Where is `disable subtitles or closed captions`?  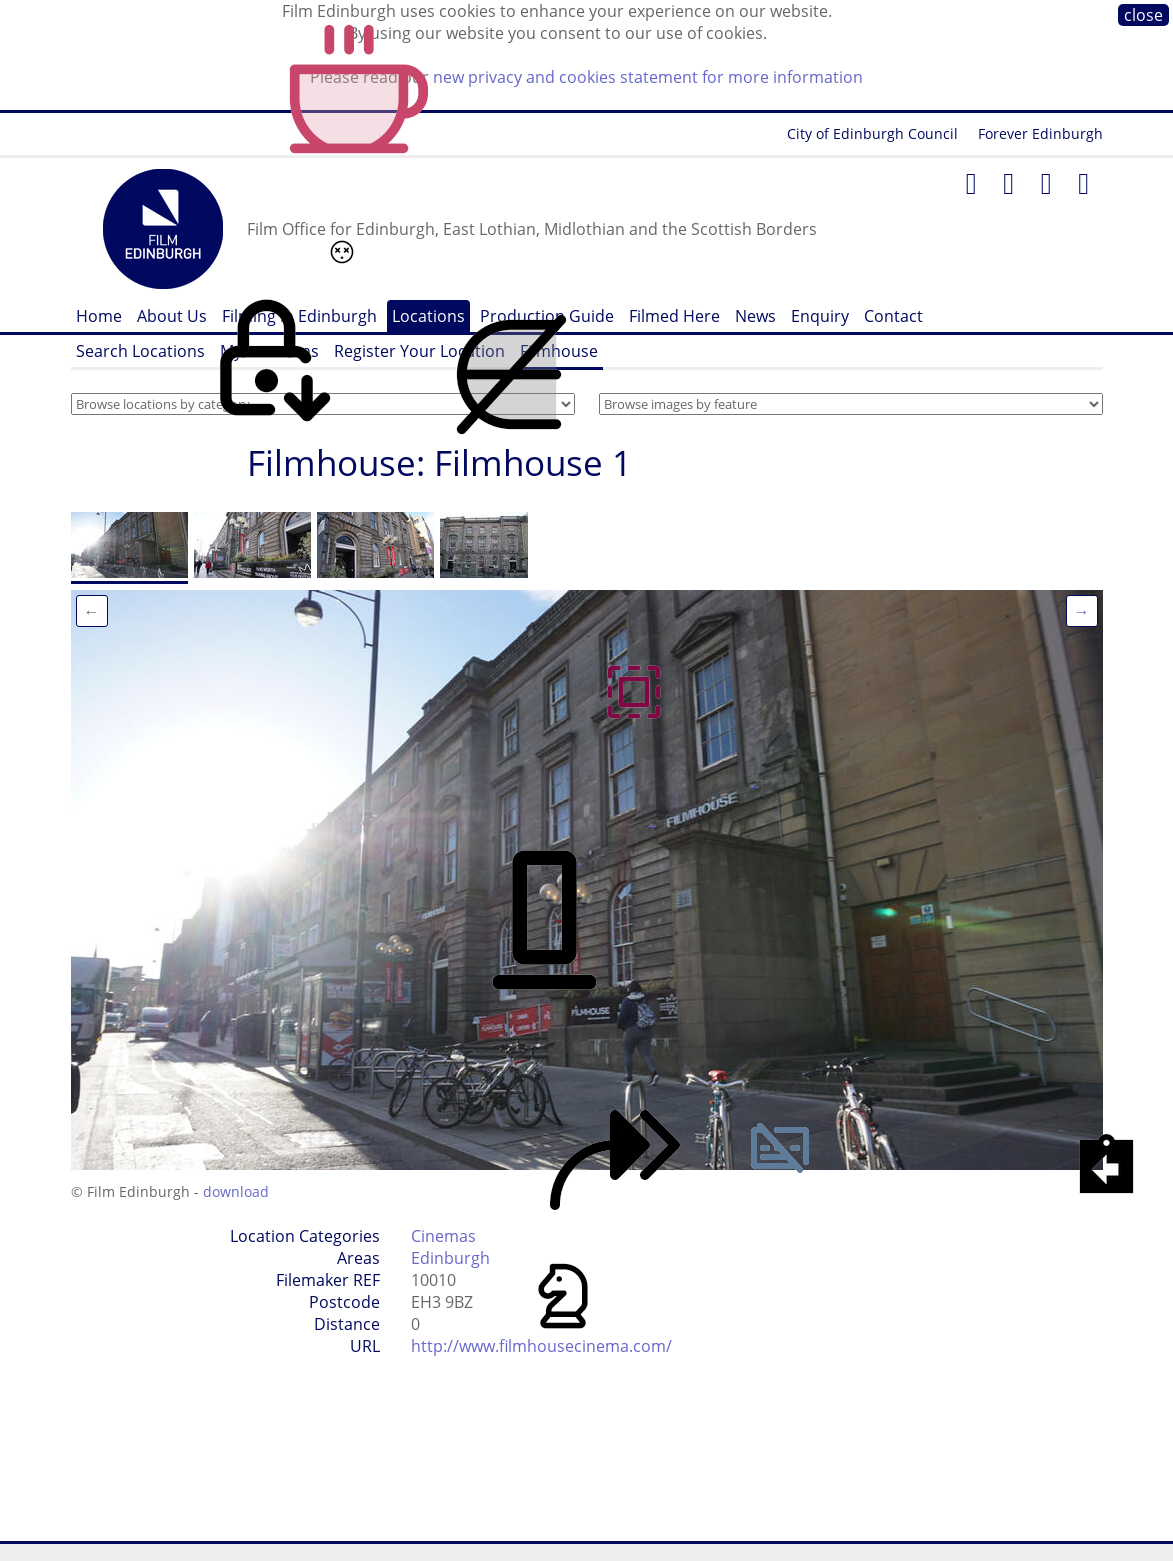 disable subtitles or closed captions is located at coordinates (780, 1148).